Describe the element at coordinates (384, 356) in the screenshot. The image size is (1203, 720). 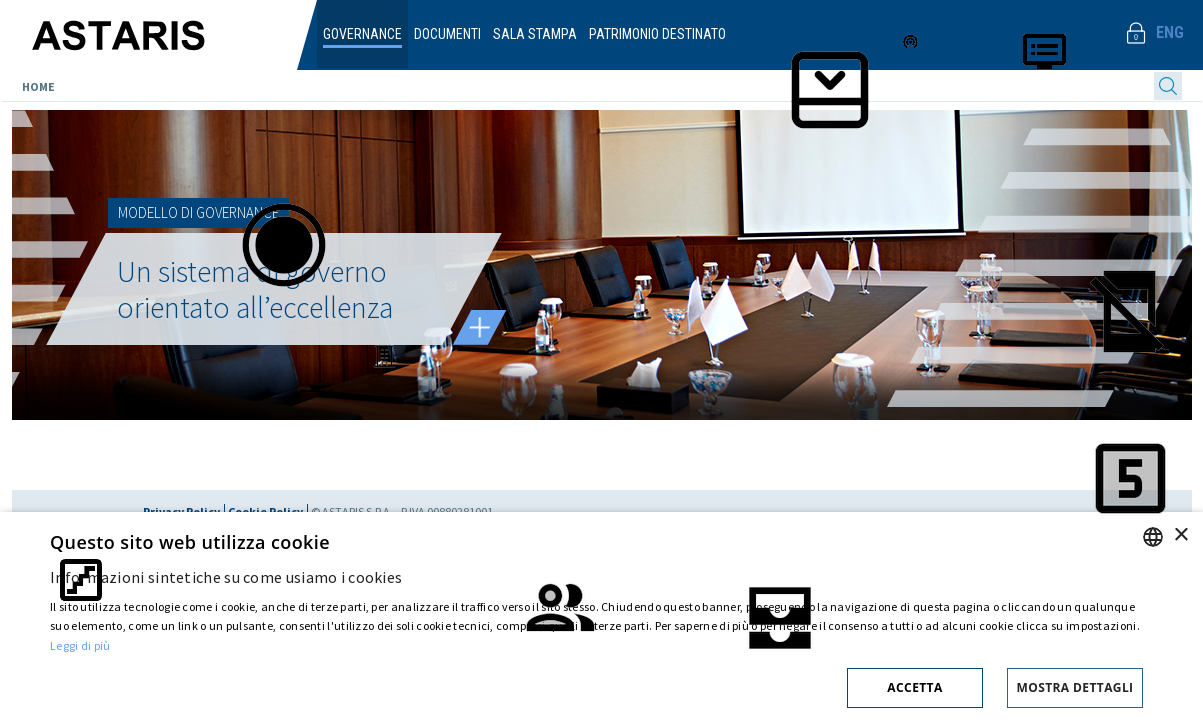
I see `view company or business profile` at that location.